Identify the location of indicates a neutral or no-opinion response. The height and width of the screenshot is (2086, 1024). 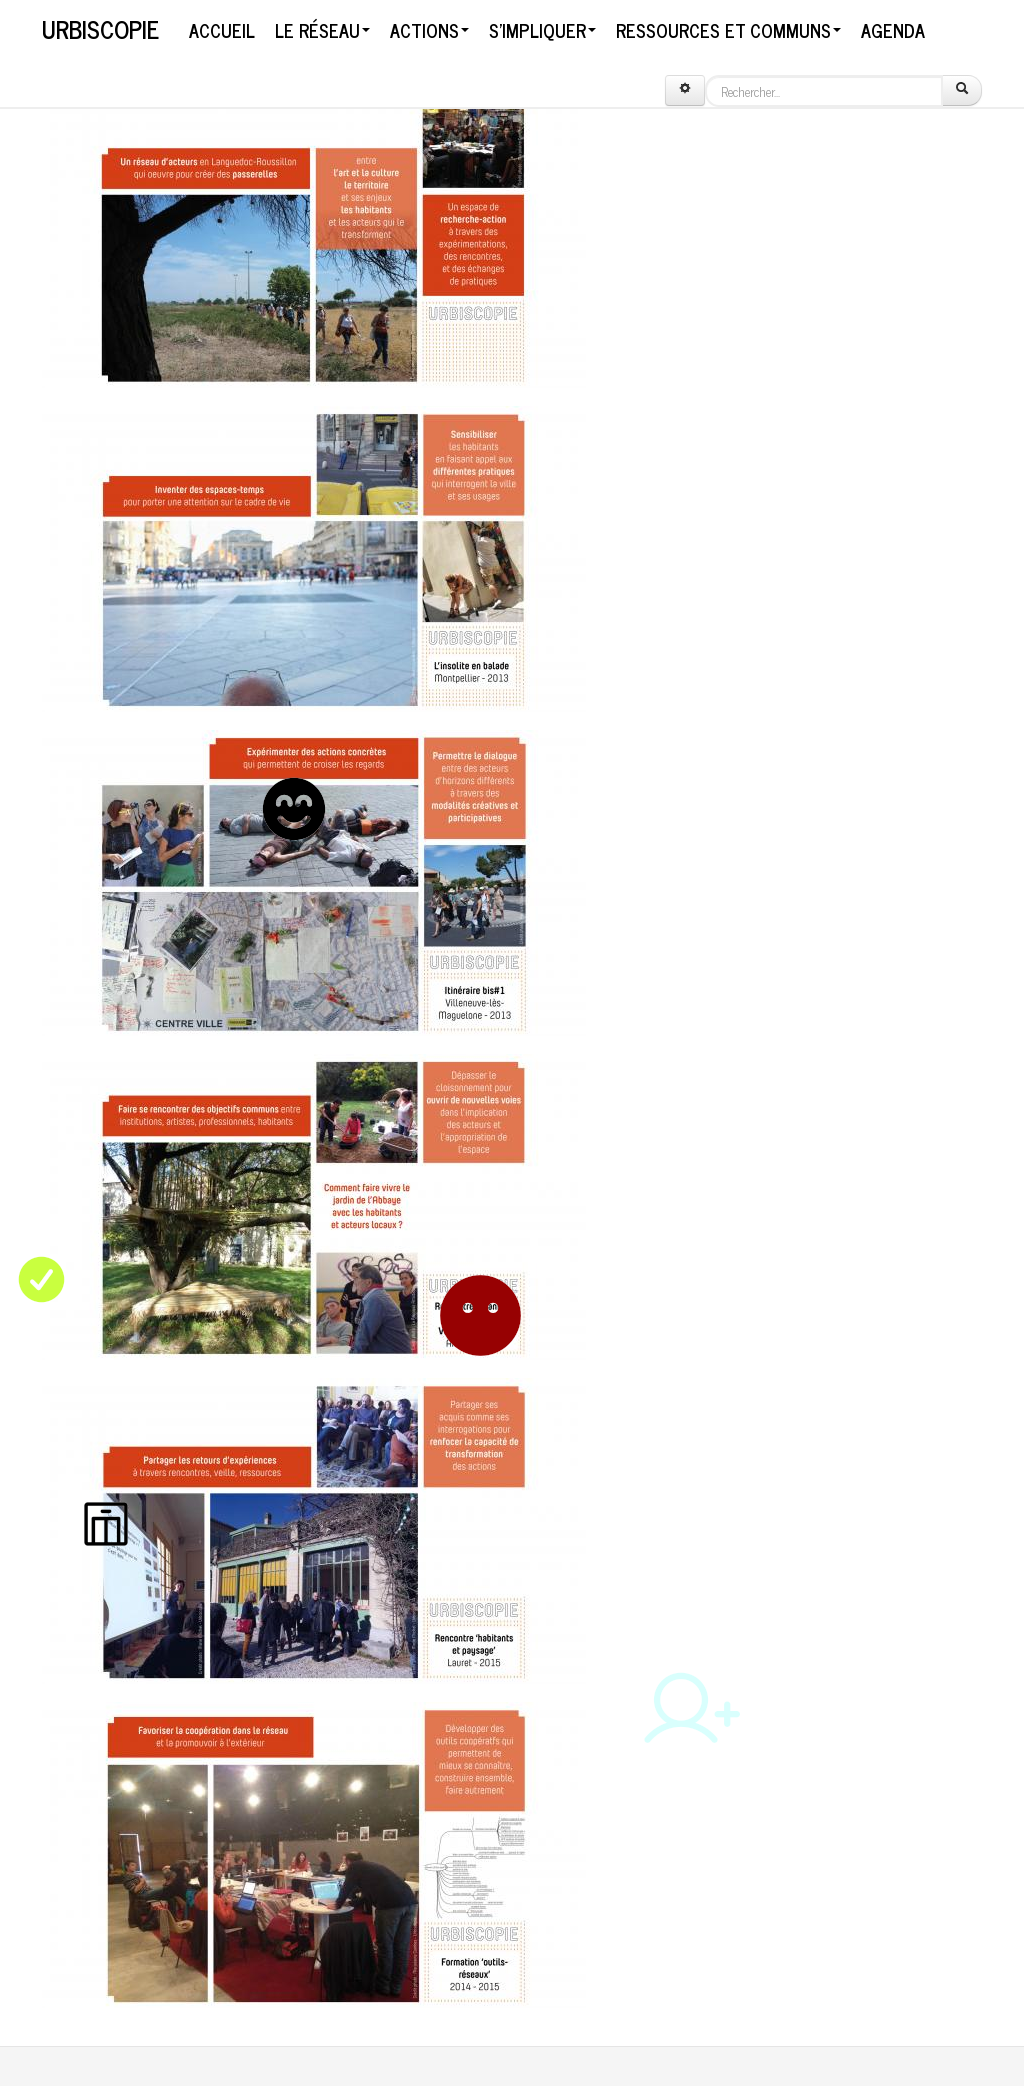
(480, 1315).